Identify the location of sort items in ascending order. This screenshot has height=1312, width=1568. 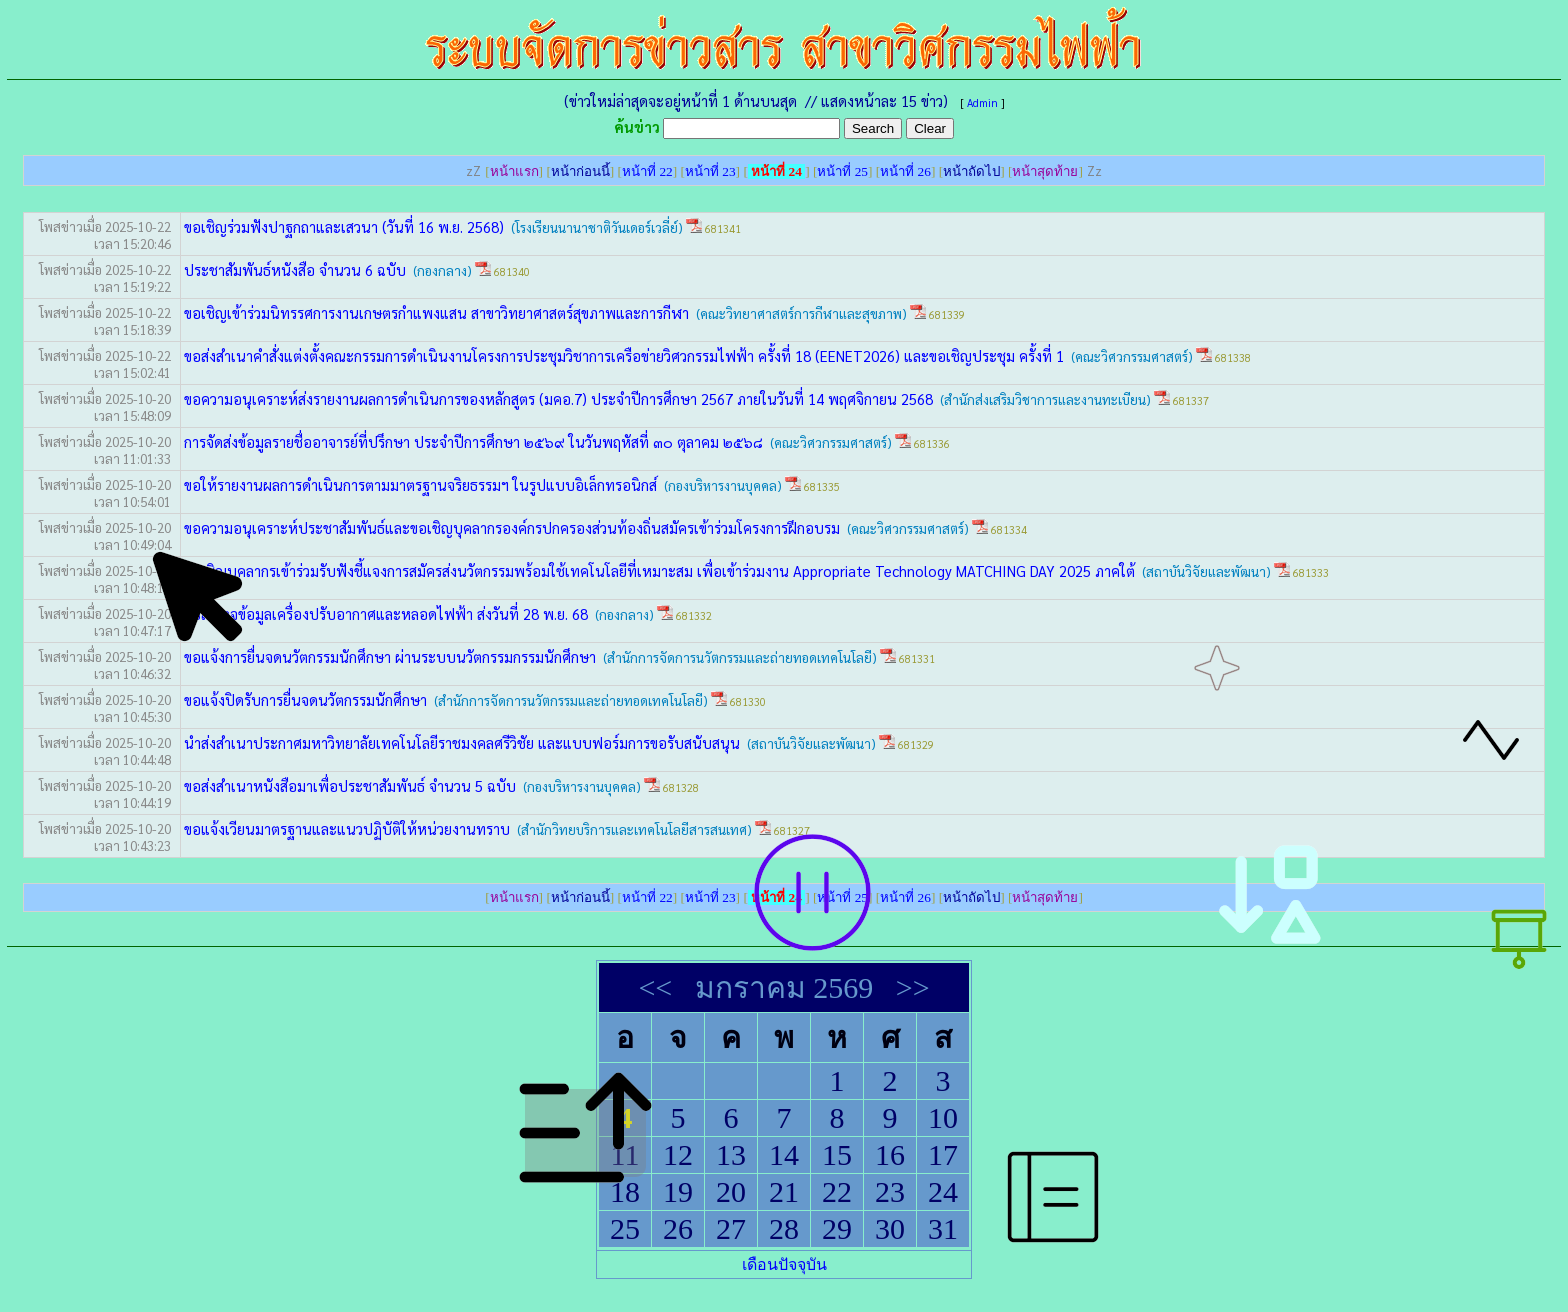
(1268, 894).